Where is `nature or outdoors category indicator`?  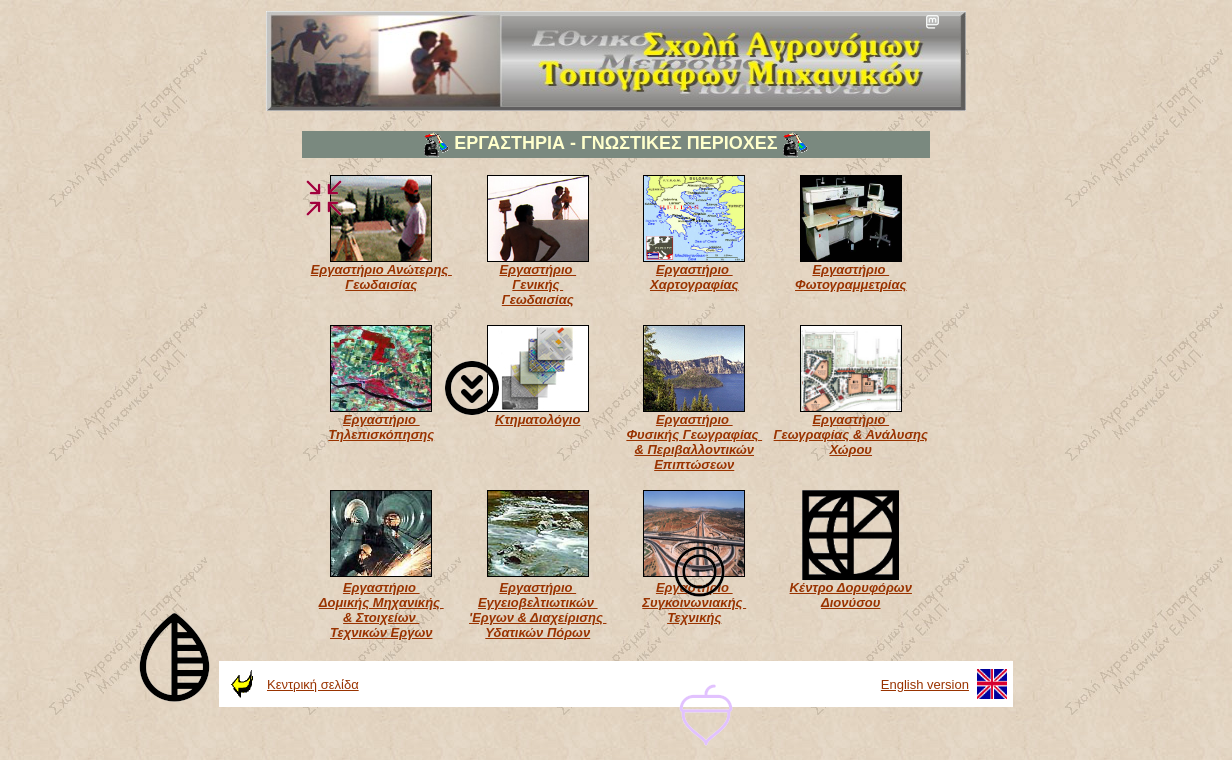
nature or outdoors category indicator is located at coordinates (706, 715).